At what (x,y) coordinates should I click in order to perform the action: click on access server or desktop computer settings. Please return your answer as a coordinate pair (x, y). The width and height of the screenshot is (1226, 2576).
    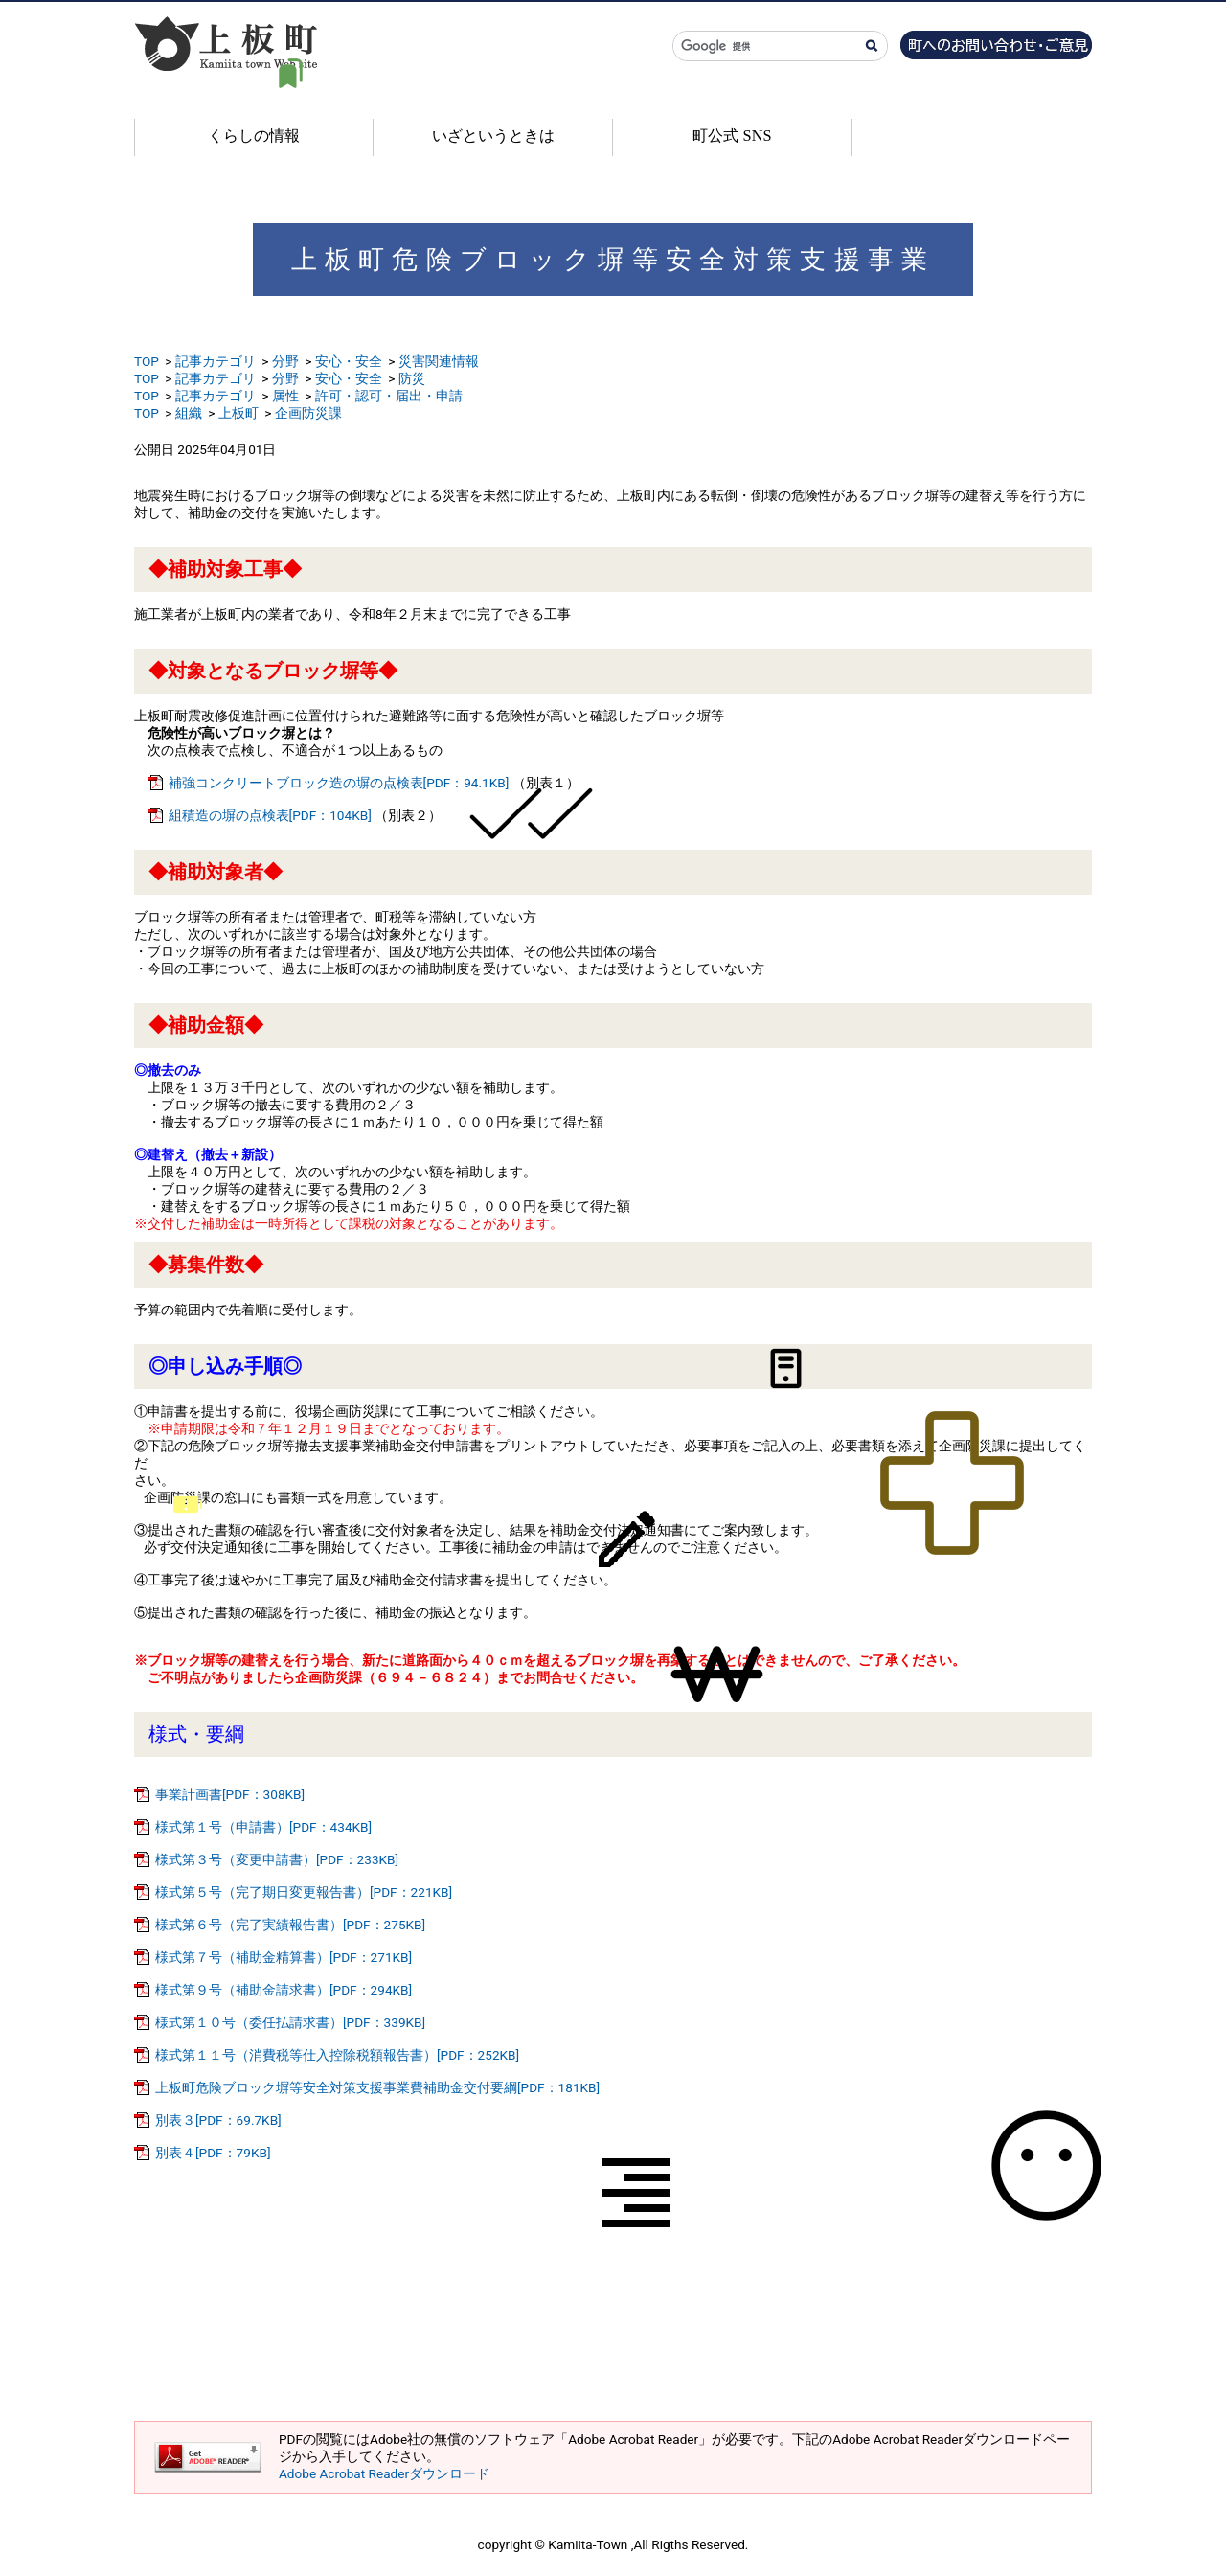
    Looking at the image, I should click on (785, 1368).